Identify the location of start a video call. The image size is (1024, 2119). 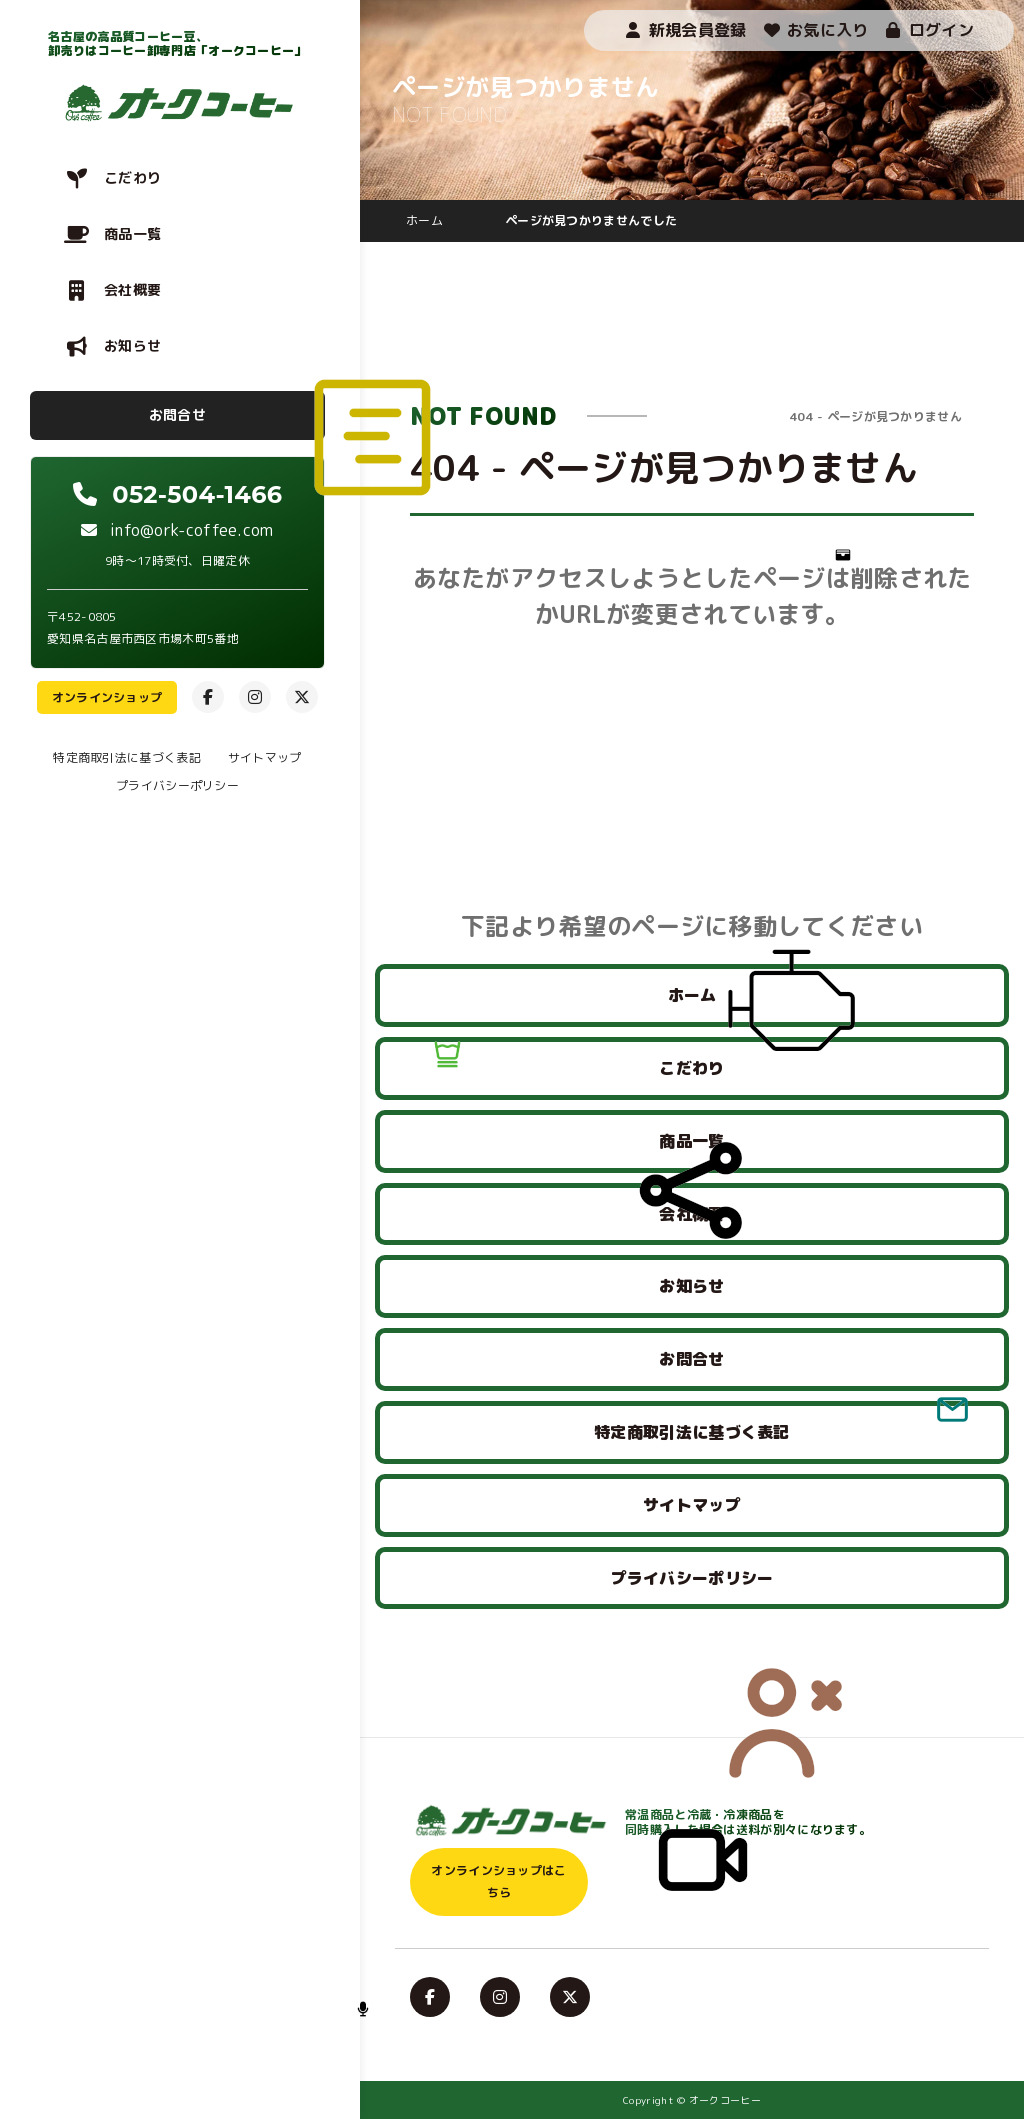
(703, 1860).